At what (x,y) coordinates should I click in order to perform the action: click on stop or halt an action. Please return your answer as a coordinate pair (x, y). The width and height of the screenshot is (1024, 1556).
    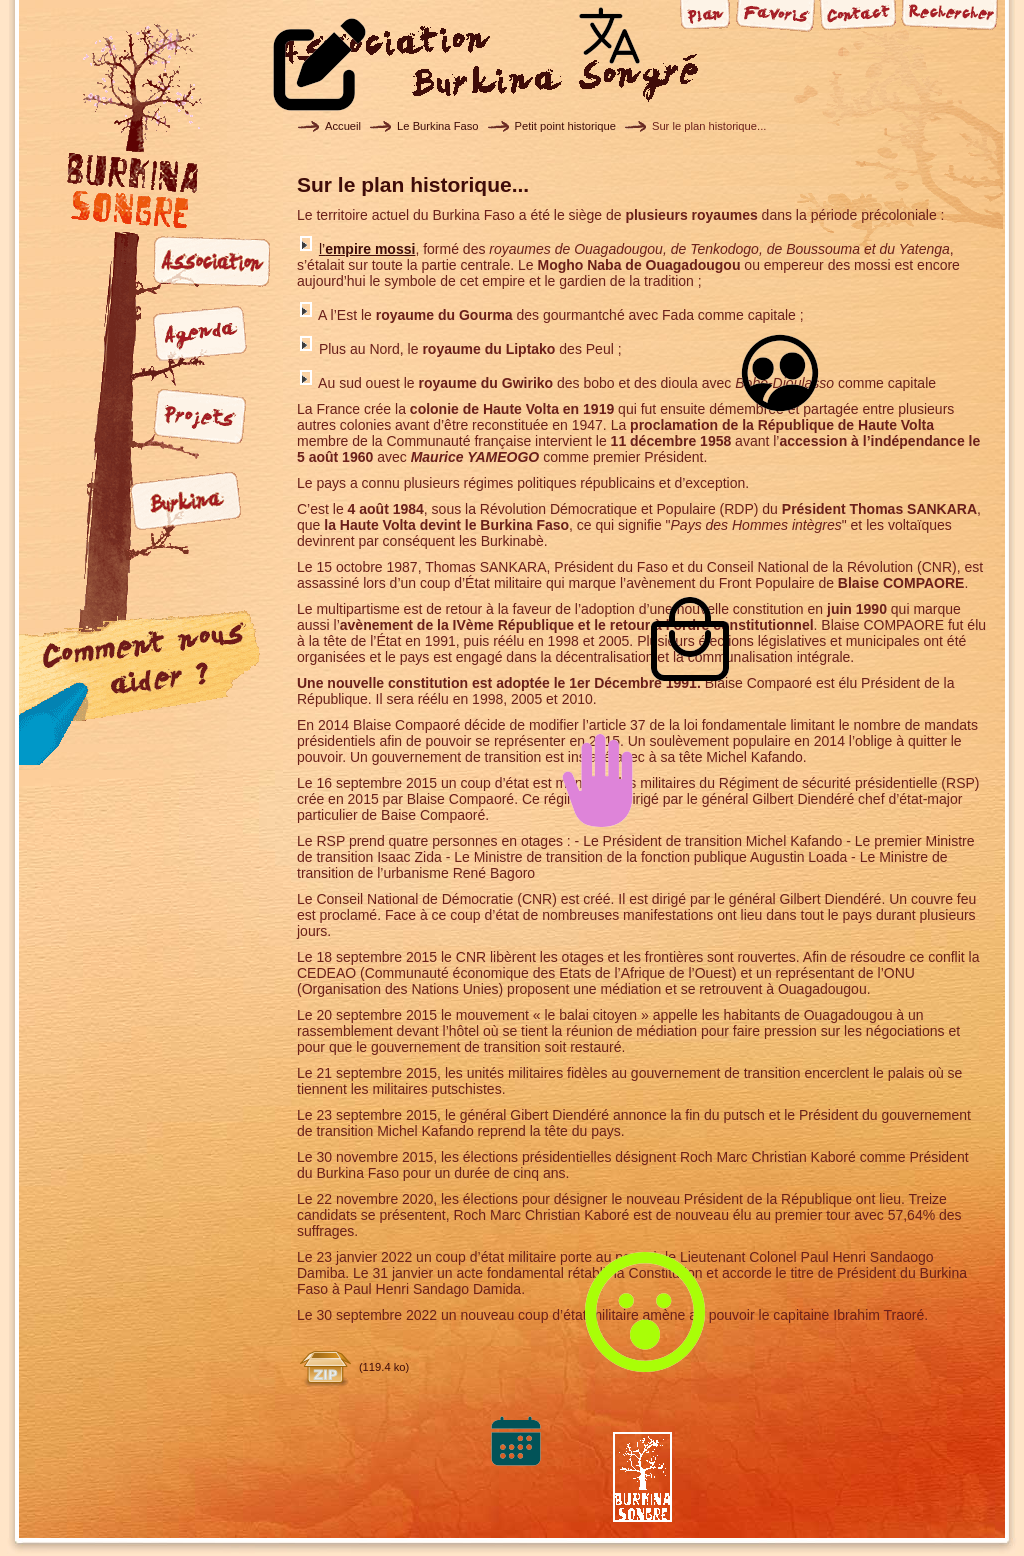
    Looking at the image, I should click on (597, 780).